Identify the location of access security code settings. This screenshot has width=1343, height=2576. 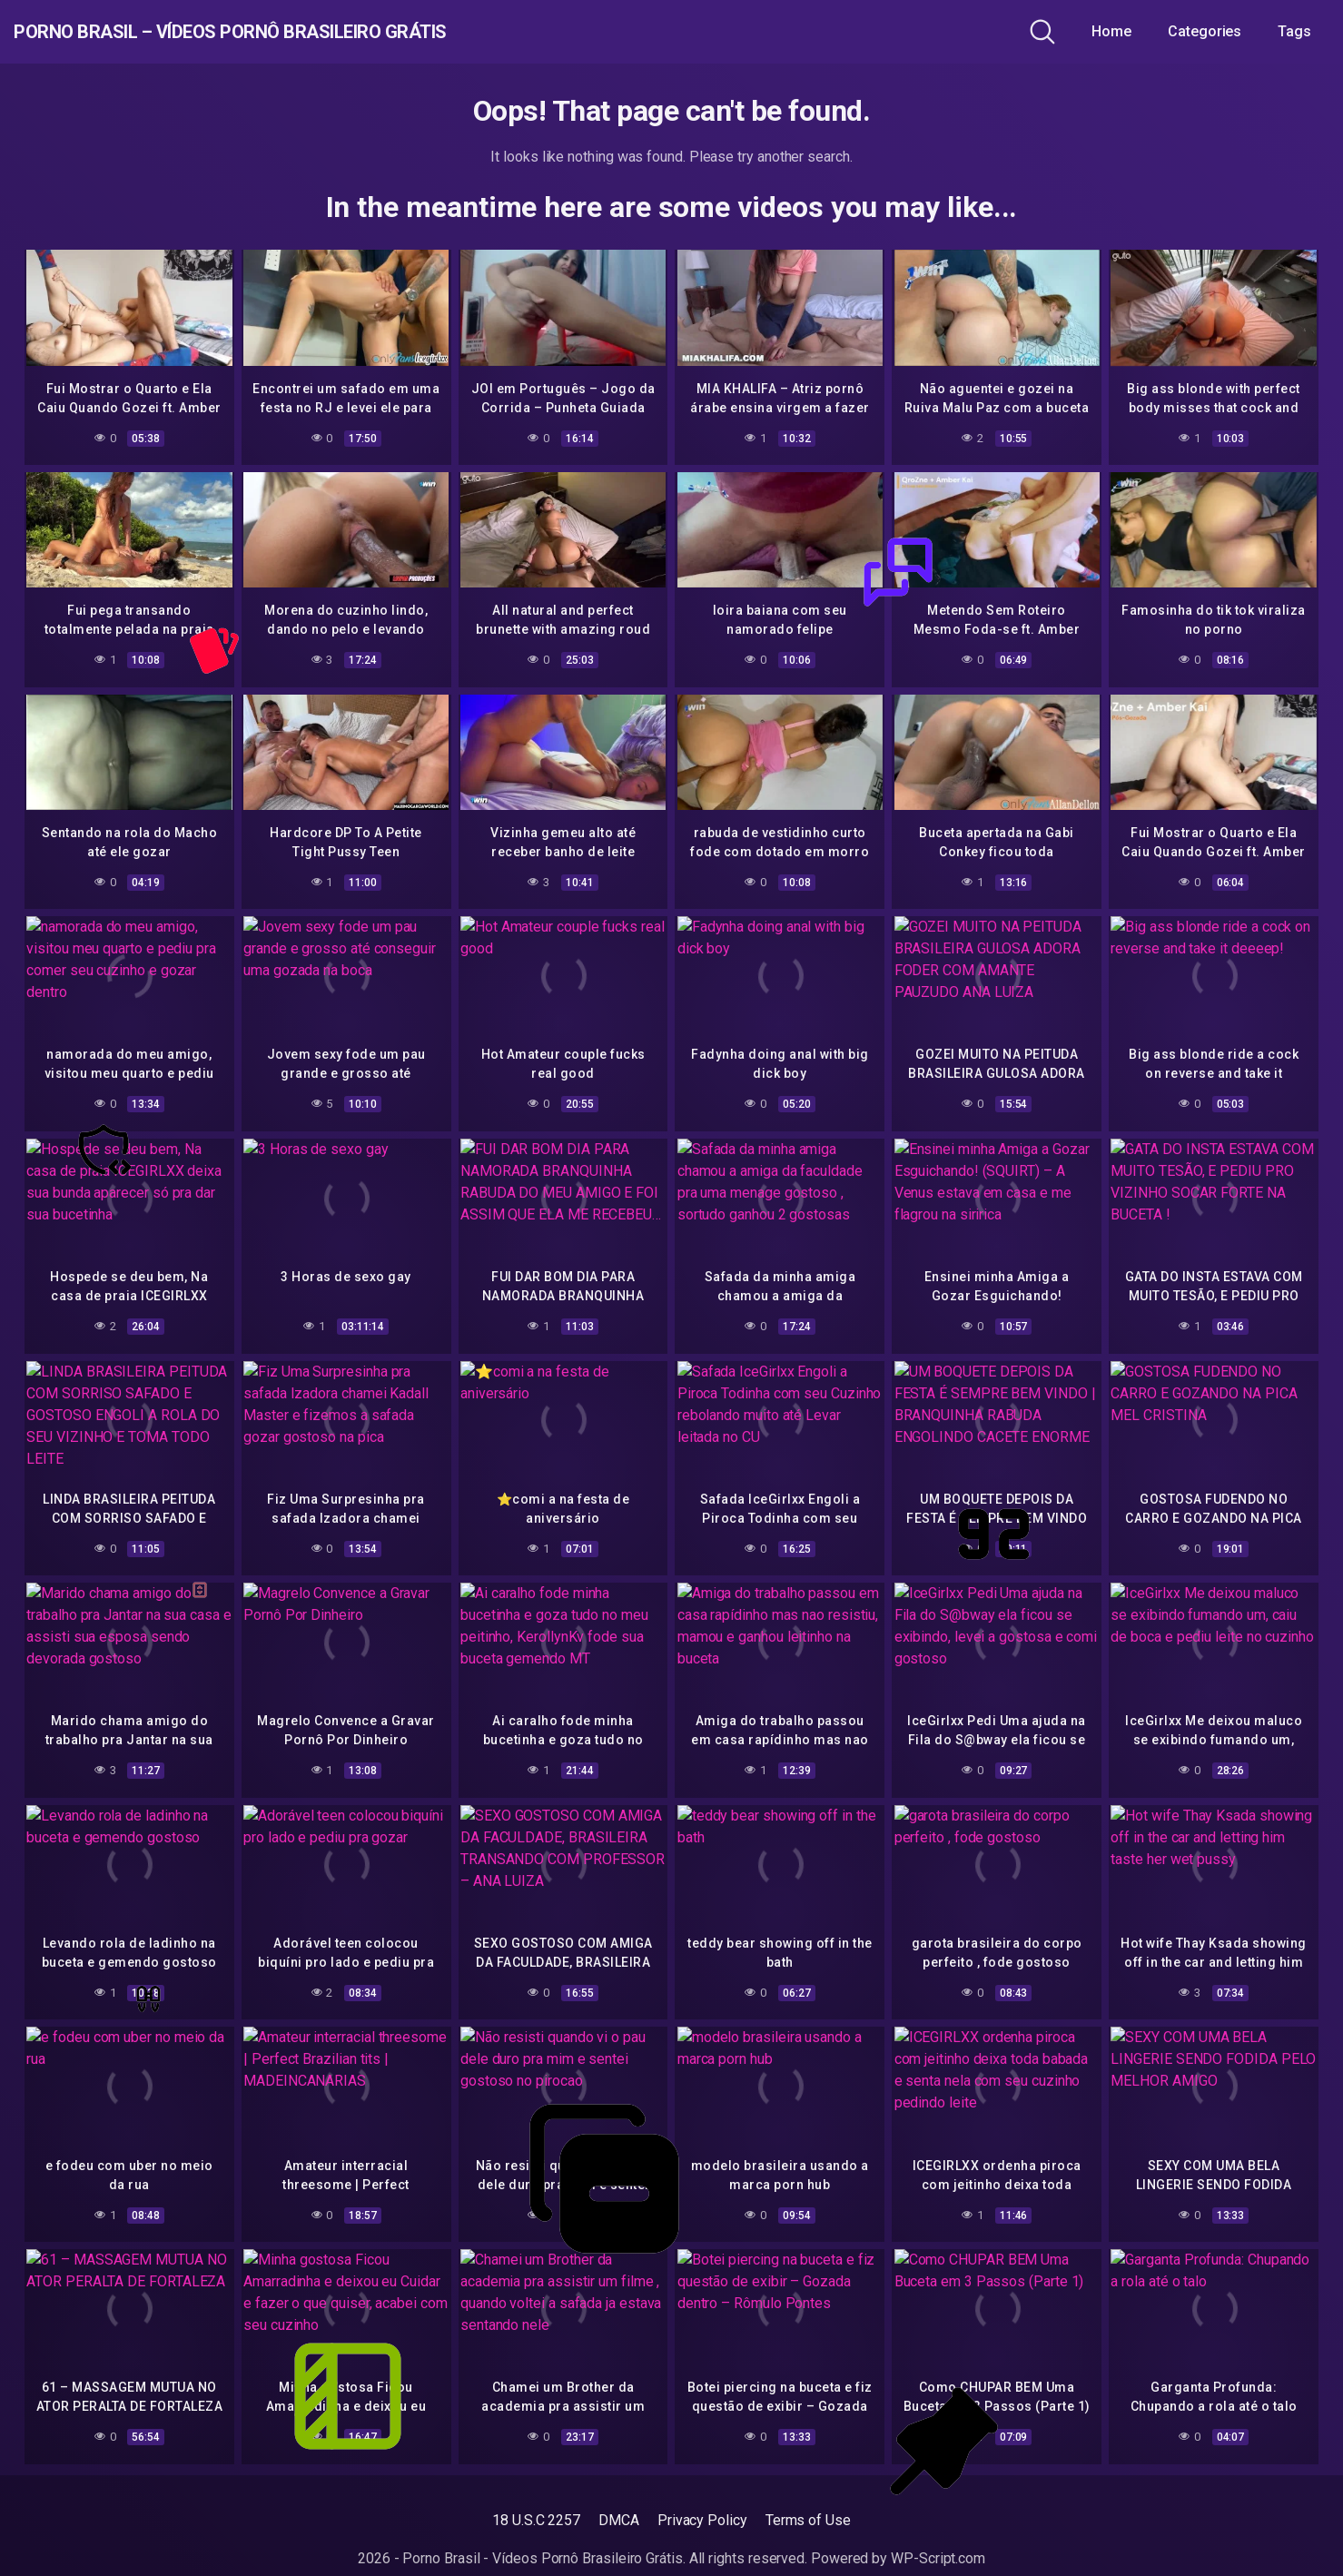
(104, 1150).